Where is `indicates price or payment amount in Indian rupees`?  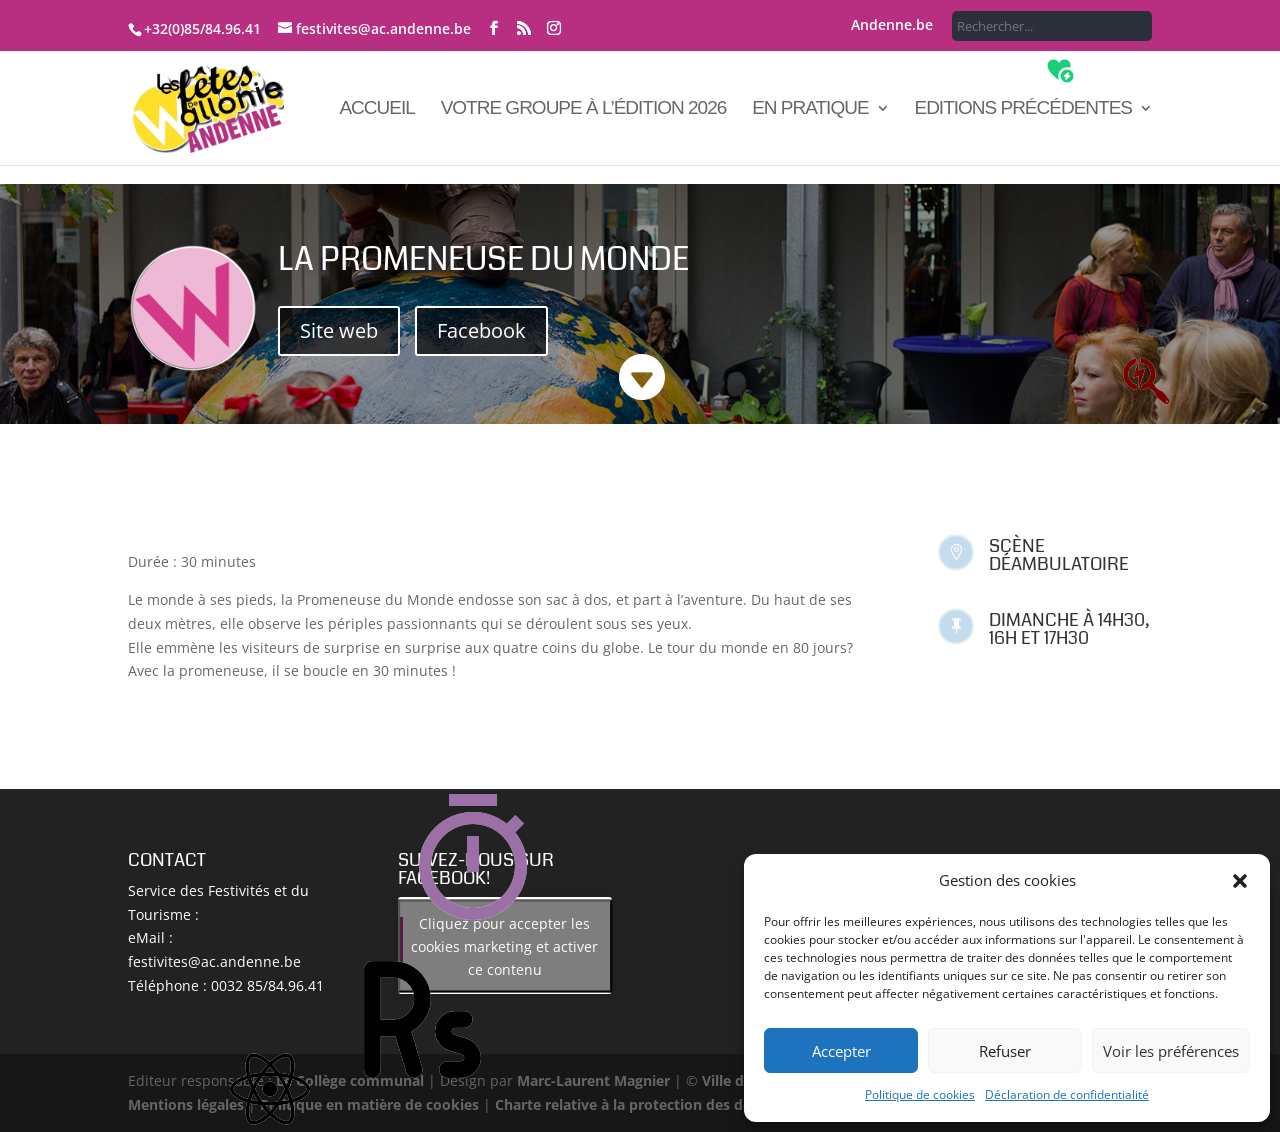
indicates price or payment amount in Indian rupees is located at coordinates (422, 1019).